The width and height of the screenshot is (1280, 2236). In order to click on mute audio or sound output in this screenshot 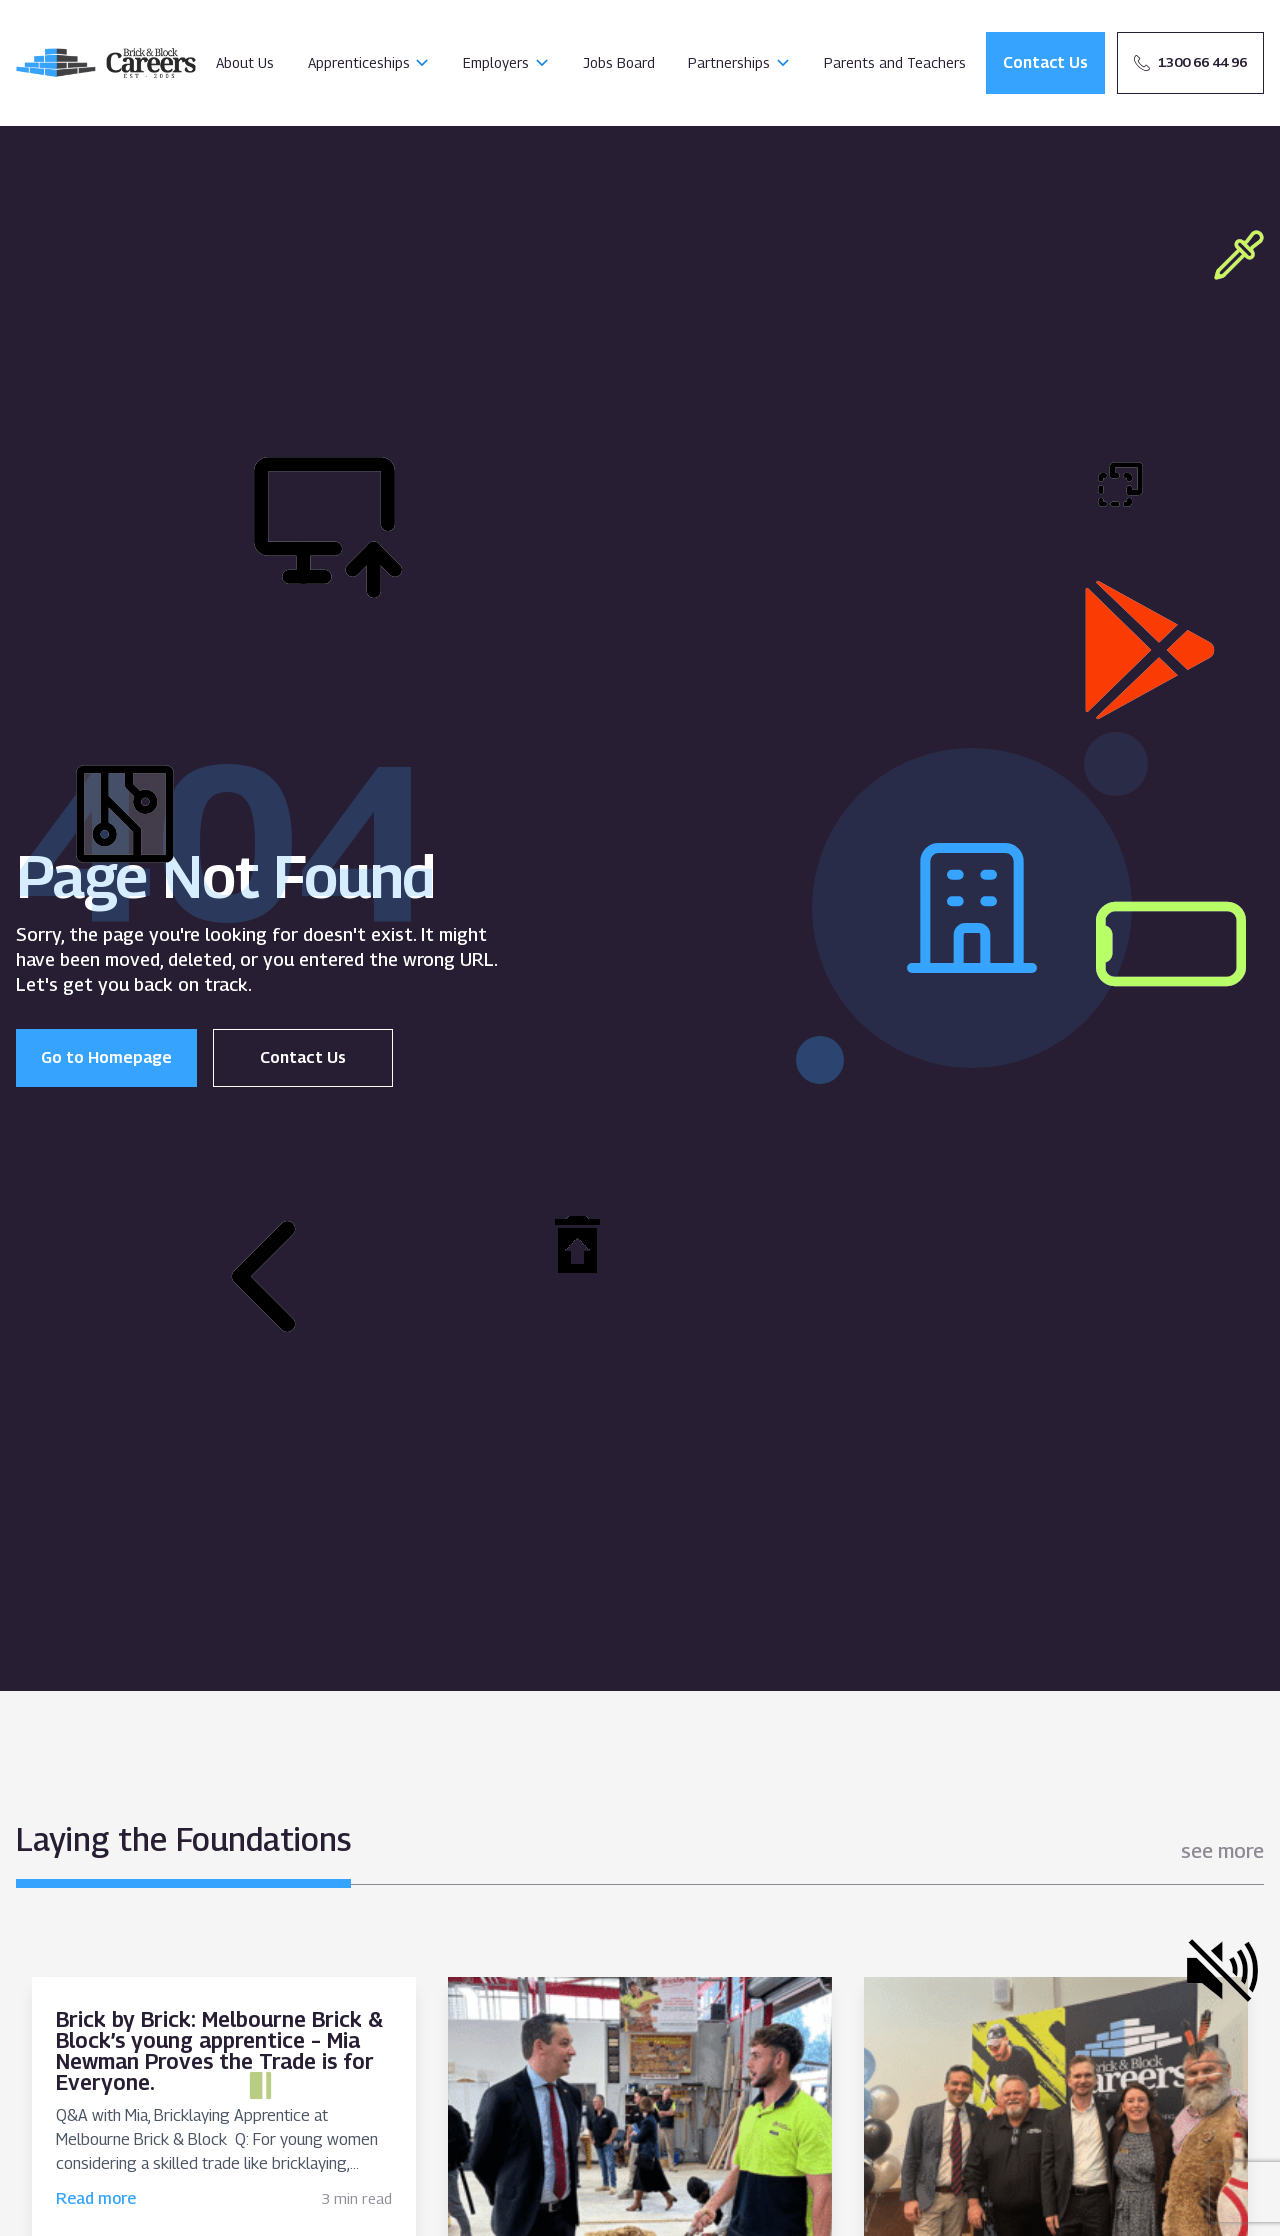, I will do `click(1222, 1970)`.